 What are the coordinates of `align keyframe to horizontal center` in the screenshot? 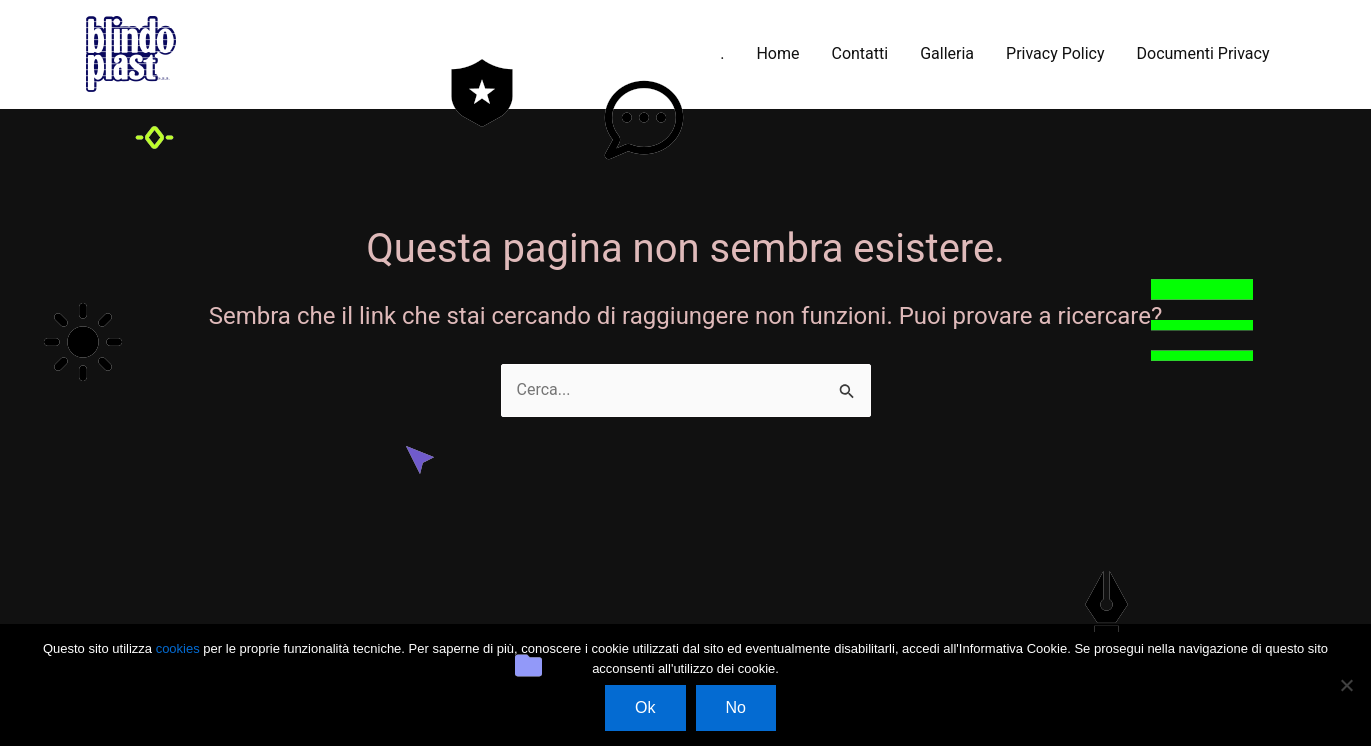 It's located at (154, 137).